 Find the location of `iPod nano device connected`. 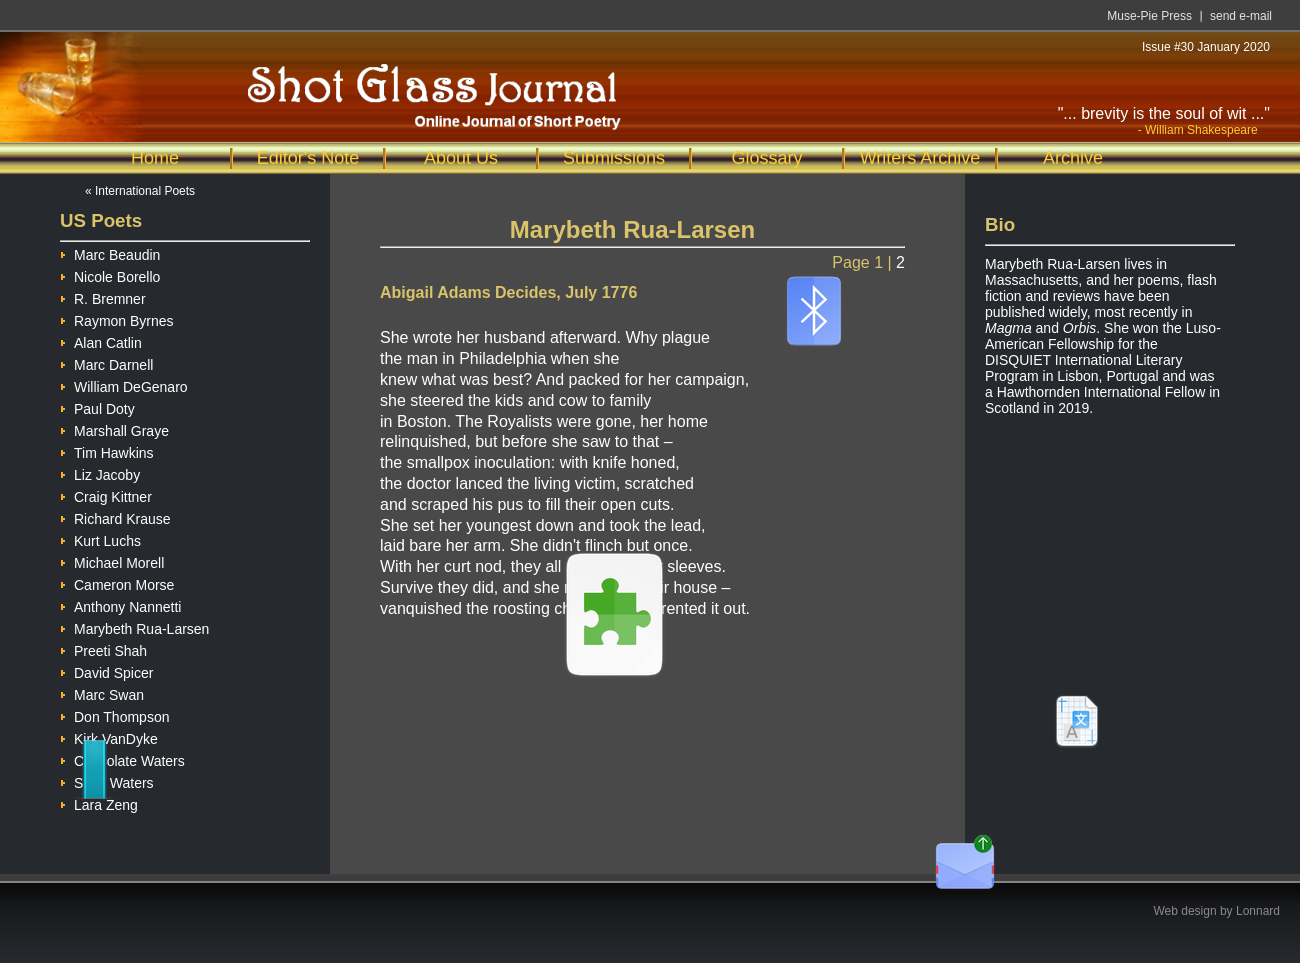

iPod nano device connected is located at coordinates (94, 770).